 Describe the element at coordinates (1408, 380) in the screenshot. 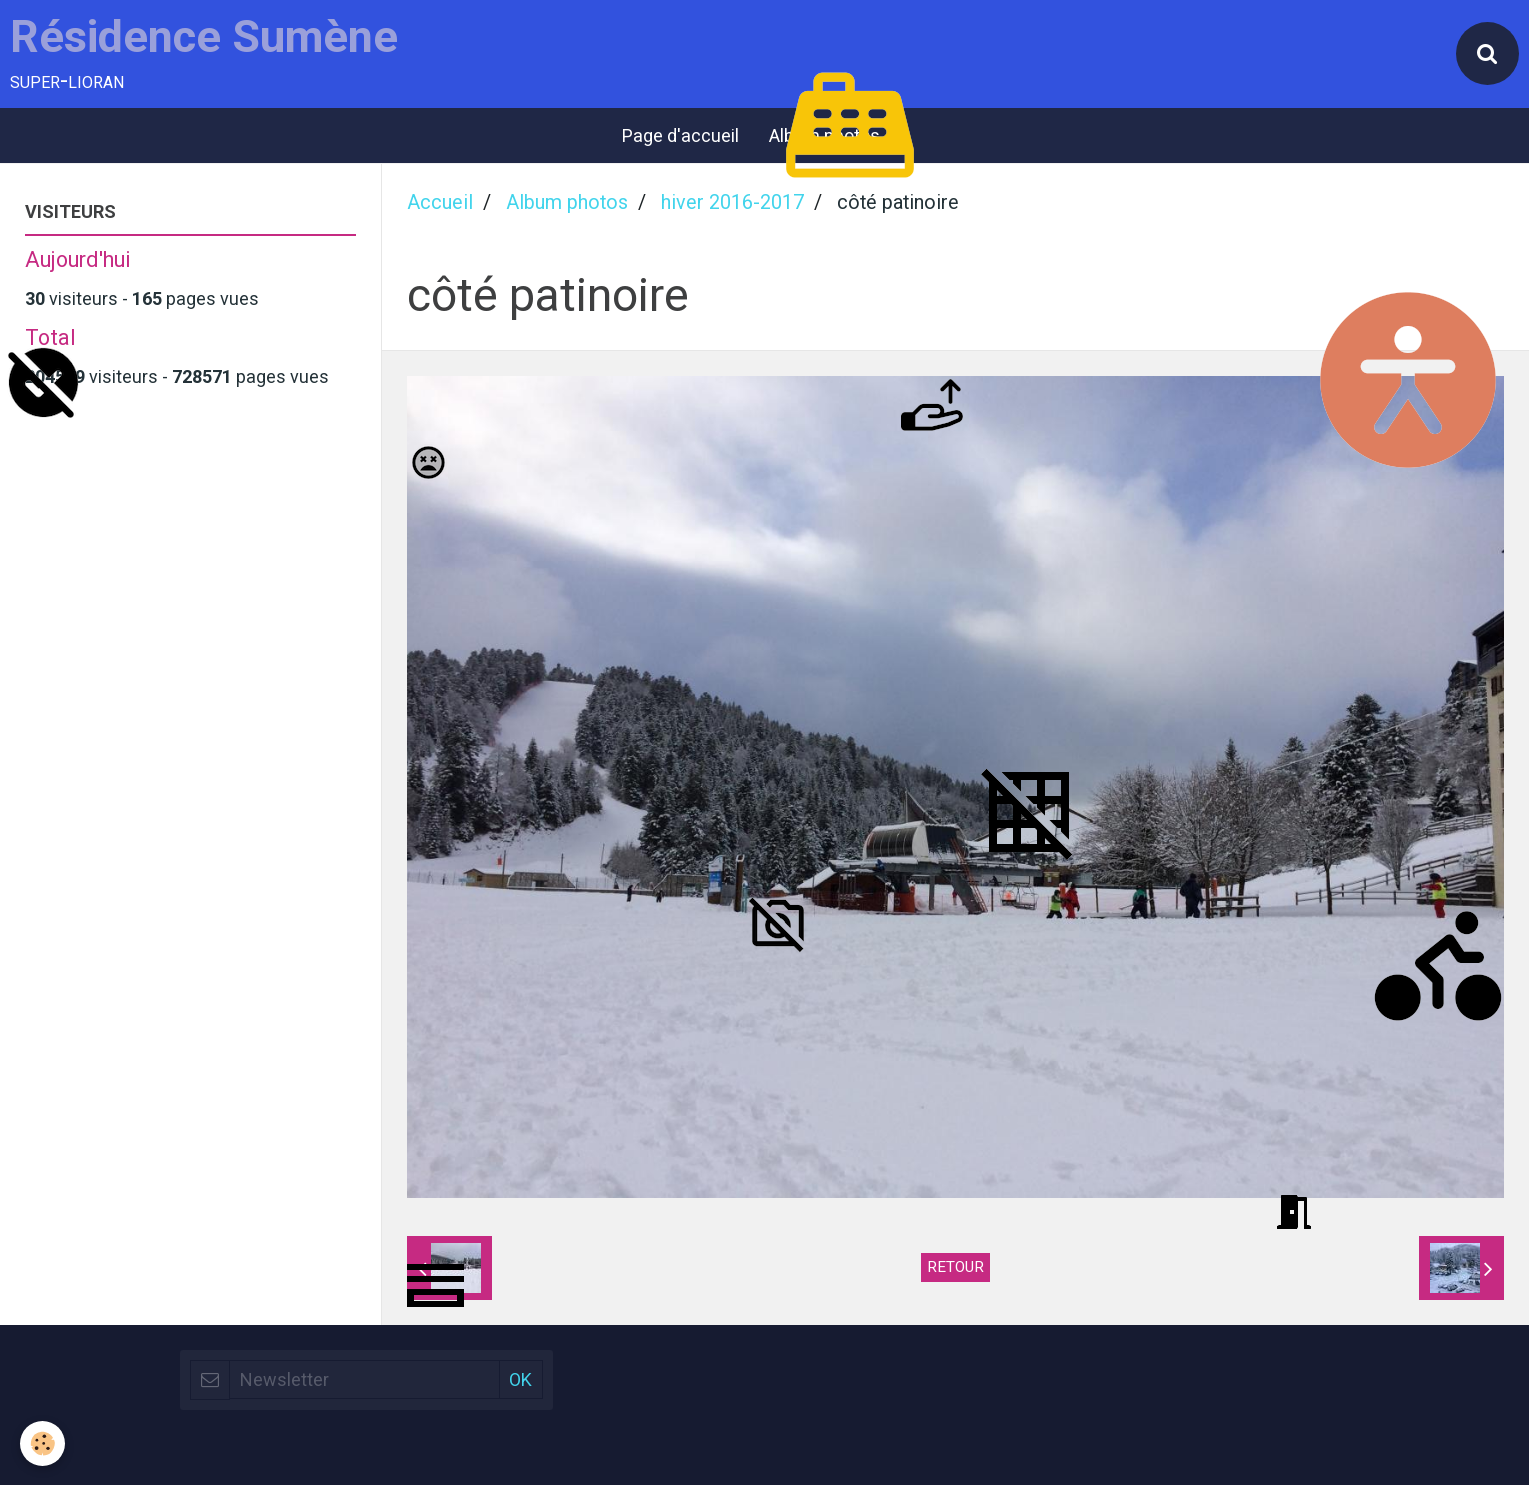

I see `view user profile` at that location.